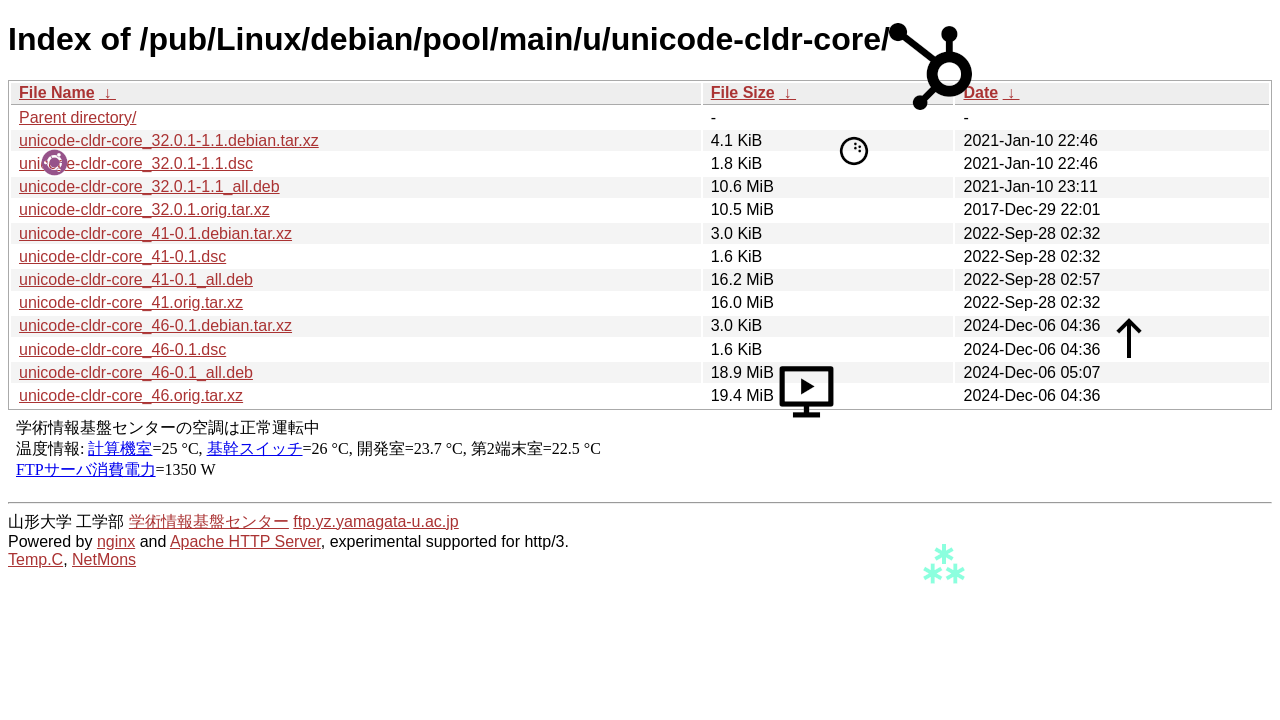 Image resolution: width=1280 pixels, height=720 pixels. Describe the element at coordinates (930, 66) in the screenshot. I see `open HubSpot CRM platform` at that location.